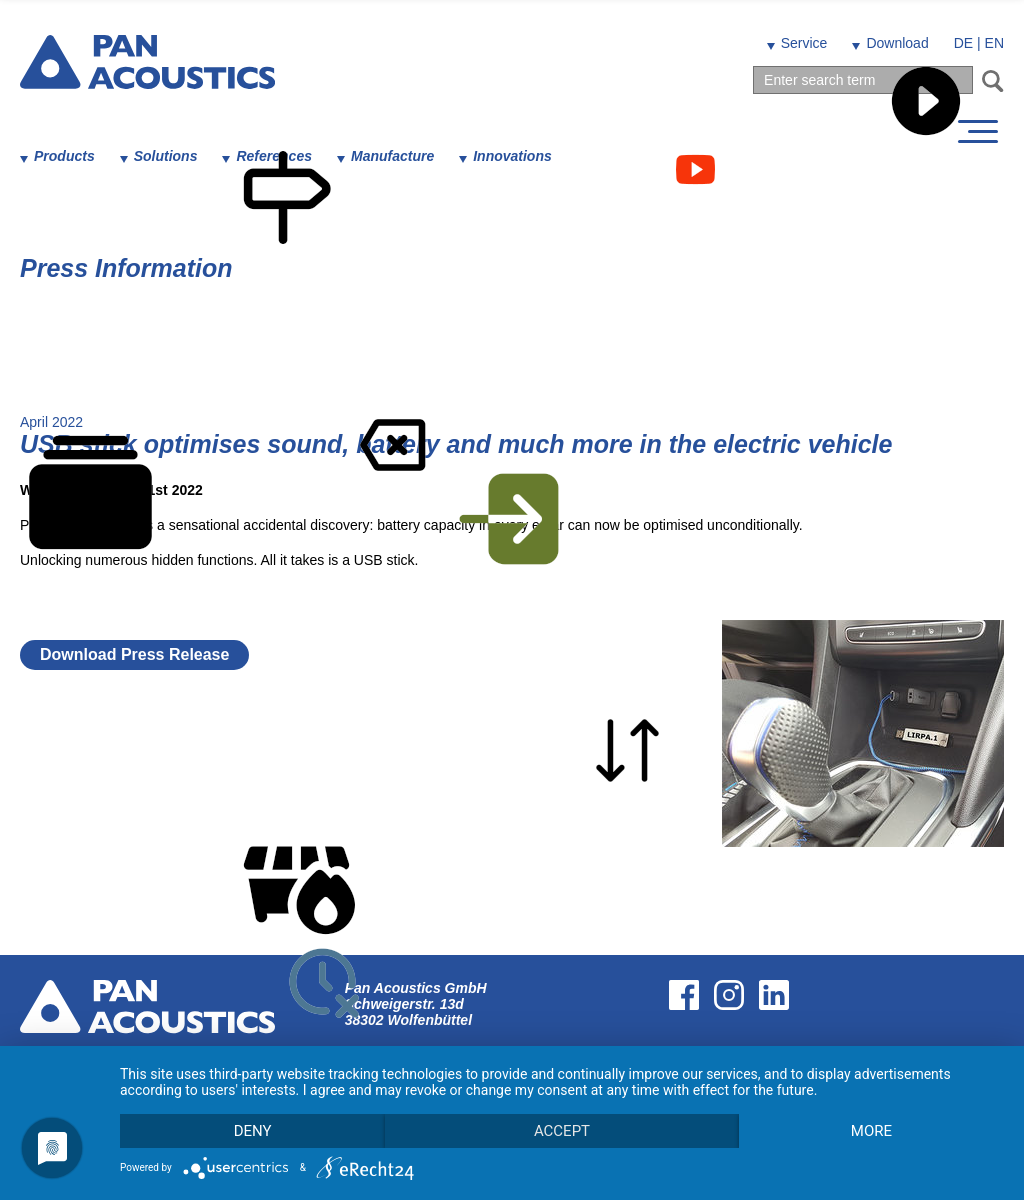 The width and height of the screenshot is (1024, 1200). I want to click on log in to your account, so click(509, 519).